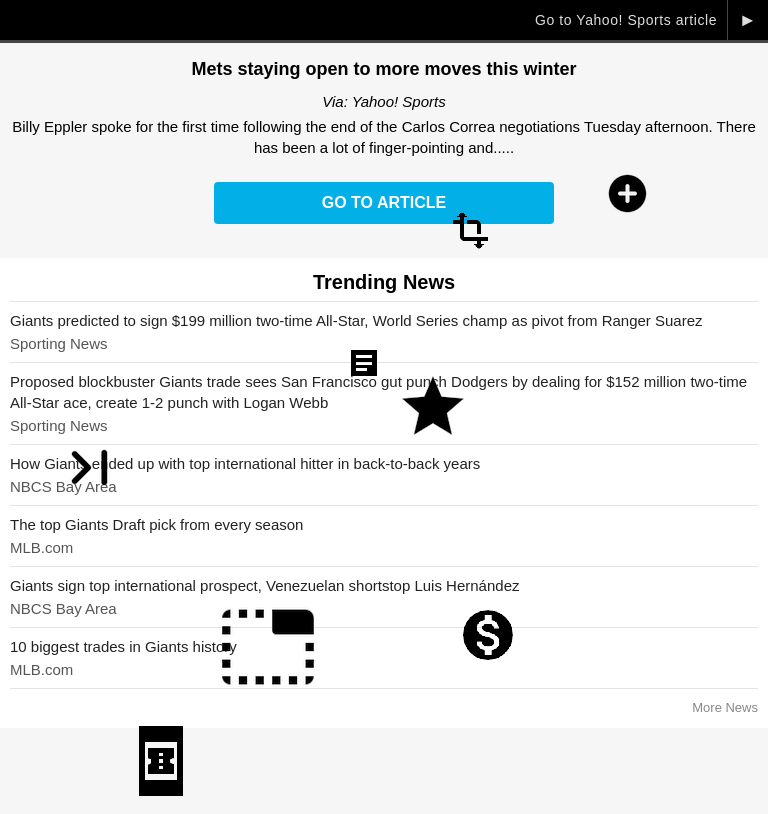  What do you see at coordinates (488, 635) in the screenshot?
I see `view earnings or payment information` at bounding box center [488, 635].